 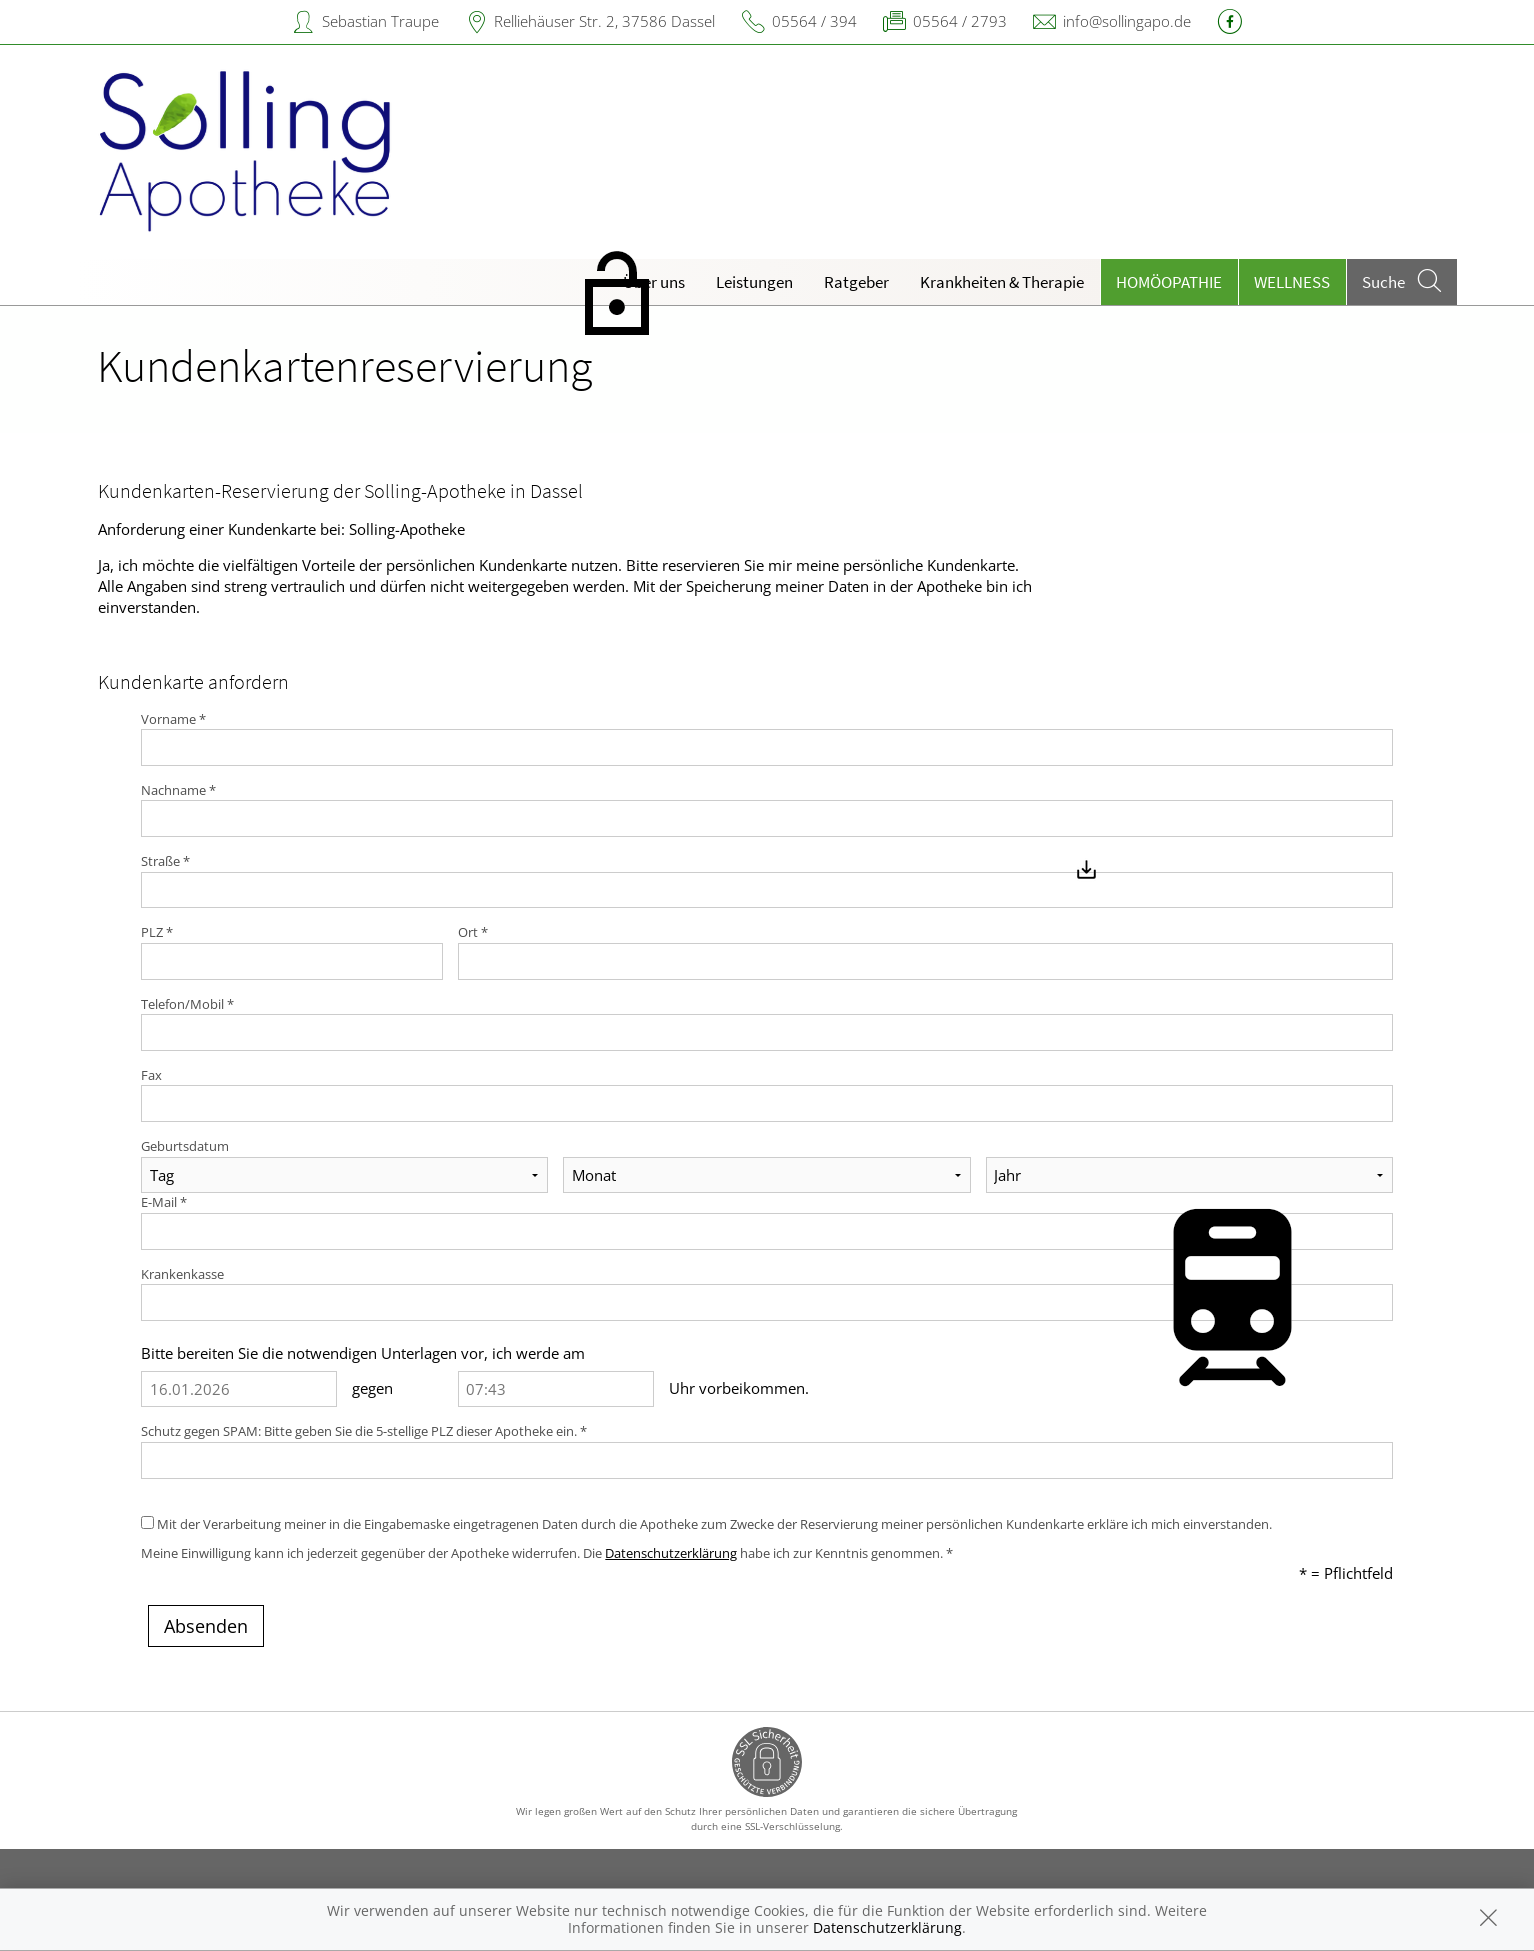 What do you see at coordinates (617, 295) in the screenshot?
I see `unlock a secured item or feature` at bounding box center [617, 295].